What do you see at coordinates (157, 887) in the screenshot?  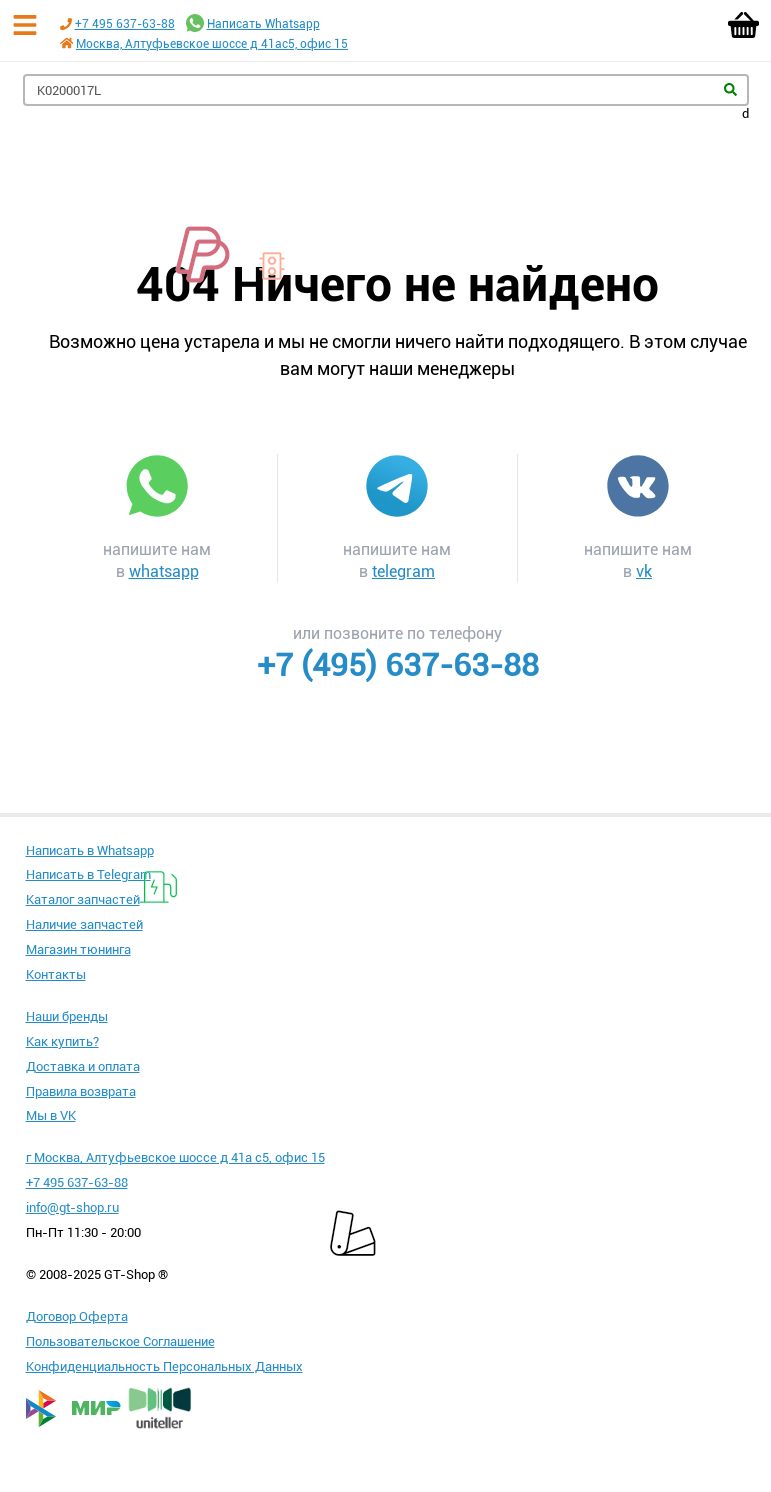 I see `find nearby EV charging stations` at bounding box center [157, 887].